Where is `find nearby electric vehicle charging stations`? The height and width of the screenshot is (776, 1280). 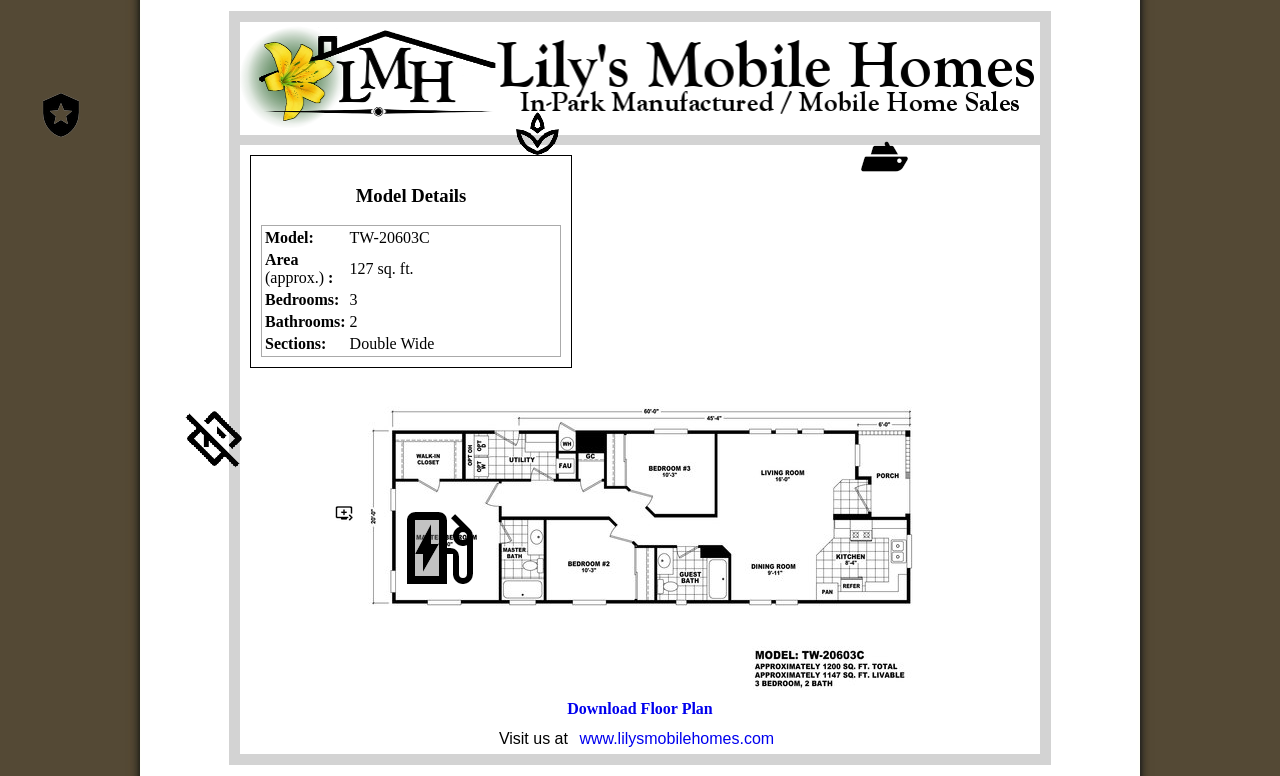 find nearby electric vehicle charging stations is located at coordinates (439, 548).